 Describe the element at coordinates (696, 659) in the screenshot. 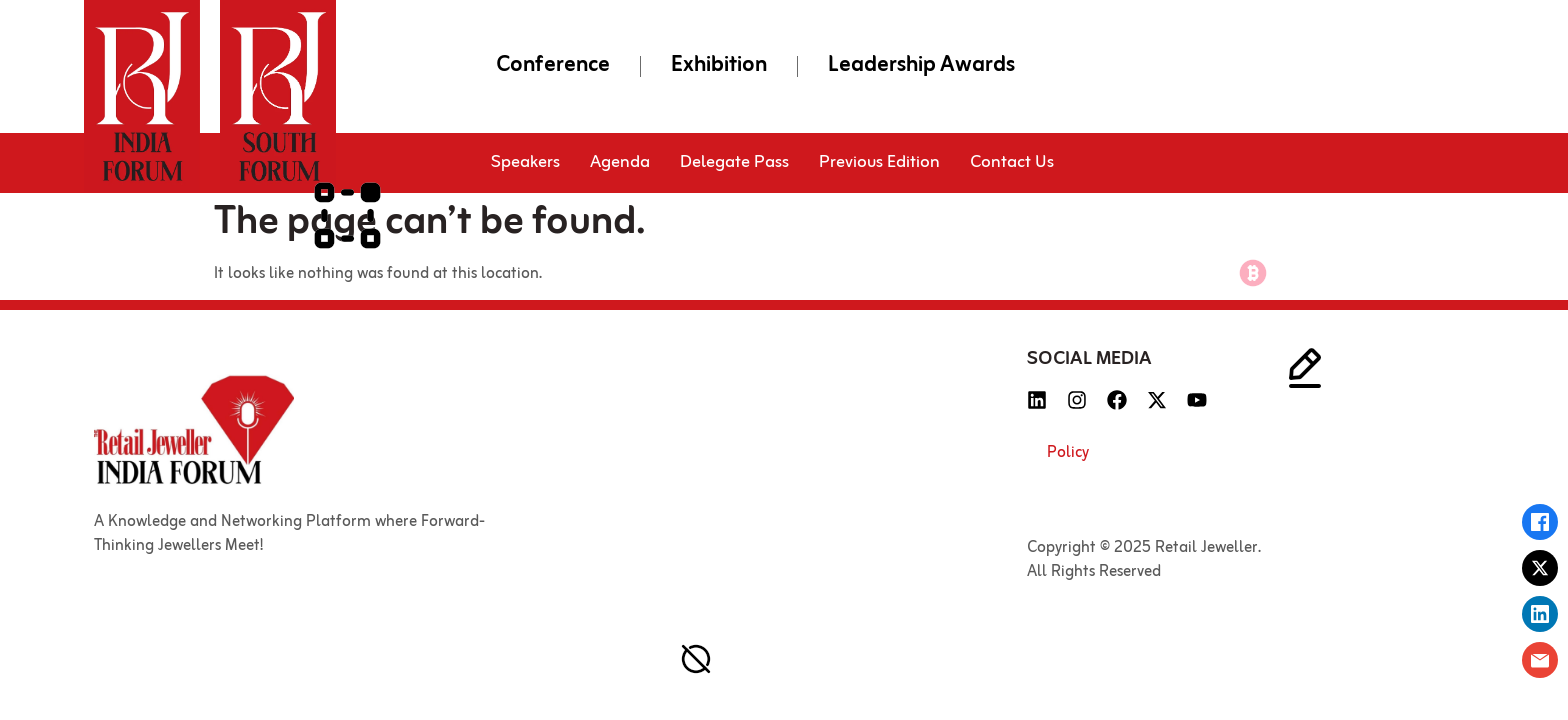

I see `do not dry clean this item` at that location.